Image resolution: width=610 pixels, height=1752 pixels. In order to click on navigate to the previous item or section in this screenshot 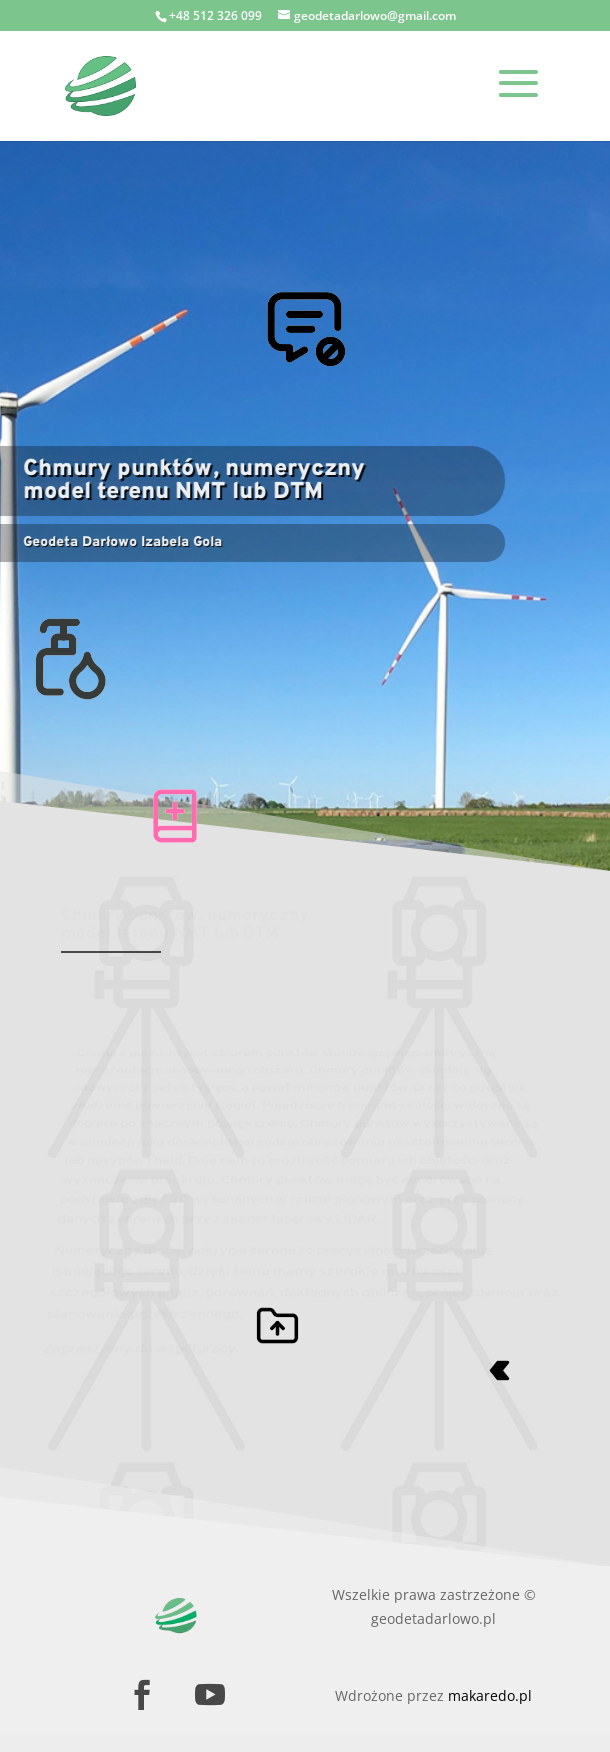, I will do `click(499, 1370)`.